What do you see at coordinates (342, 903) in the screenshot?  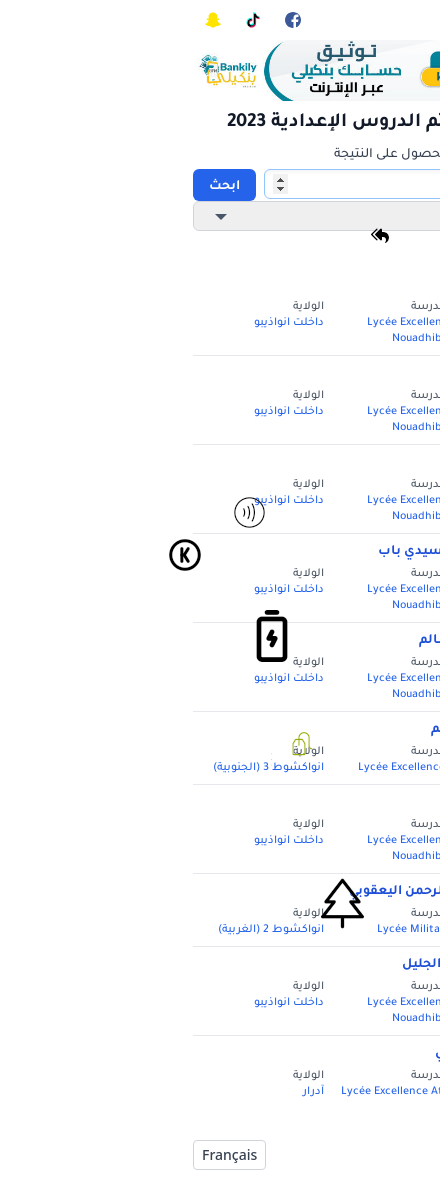 I see `indicates parks or nature areas on a map` at bounding box center [342, 903].